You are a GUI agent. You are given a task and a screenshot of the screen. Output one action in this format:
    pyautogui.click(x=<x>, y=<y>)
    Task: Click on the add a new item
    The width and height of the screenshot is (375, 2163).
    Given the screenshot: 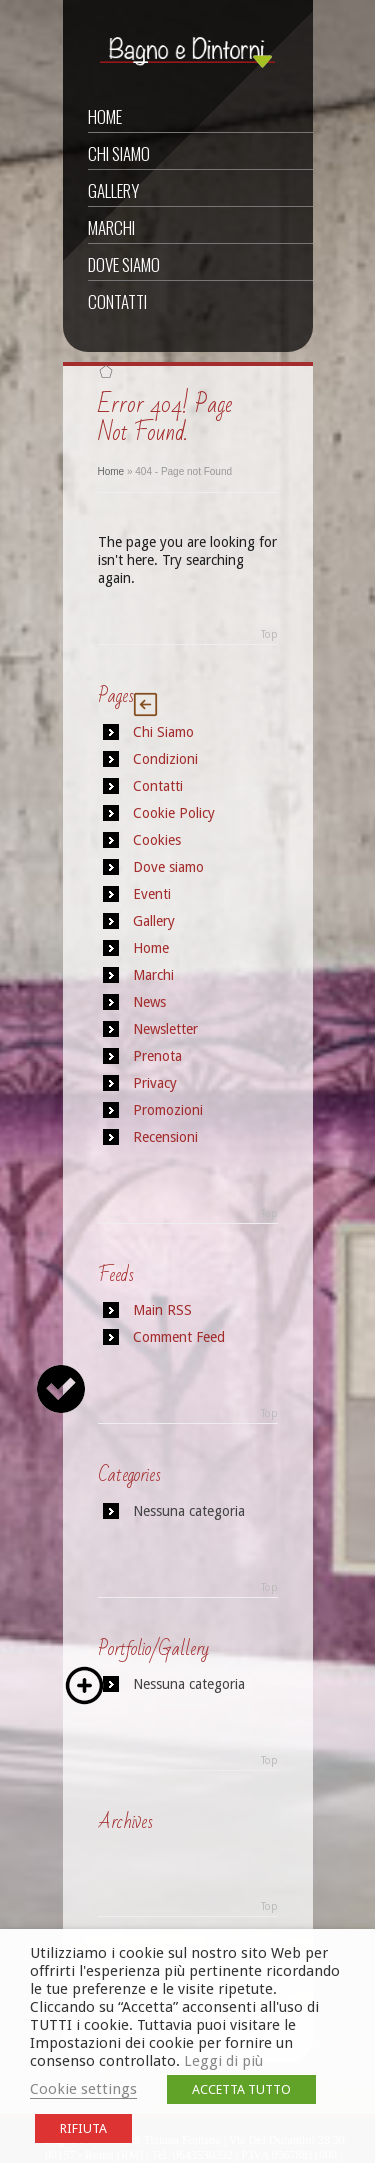 What is the action you would take?
    pyautogui.click(x=84, y=1685)
    